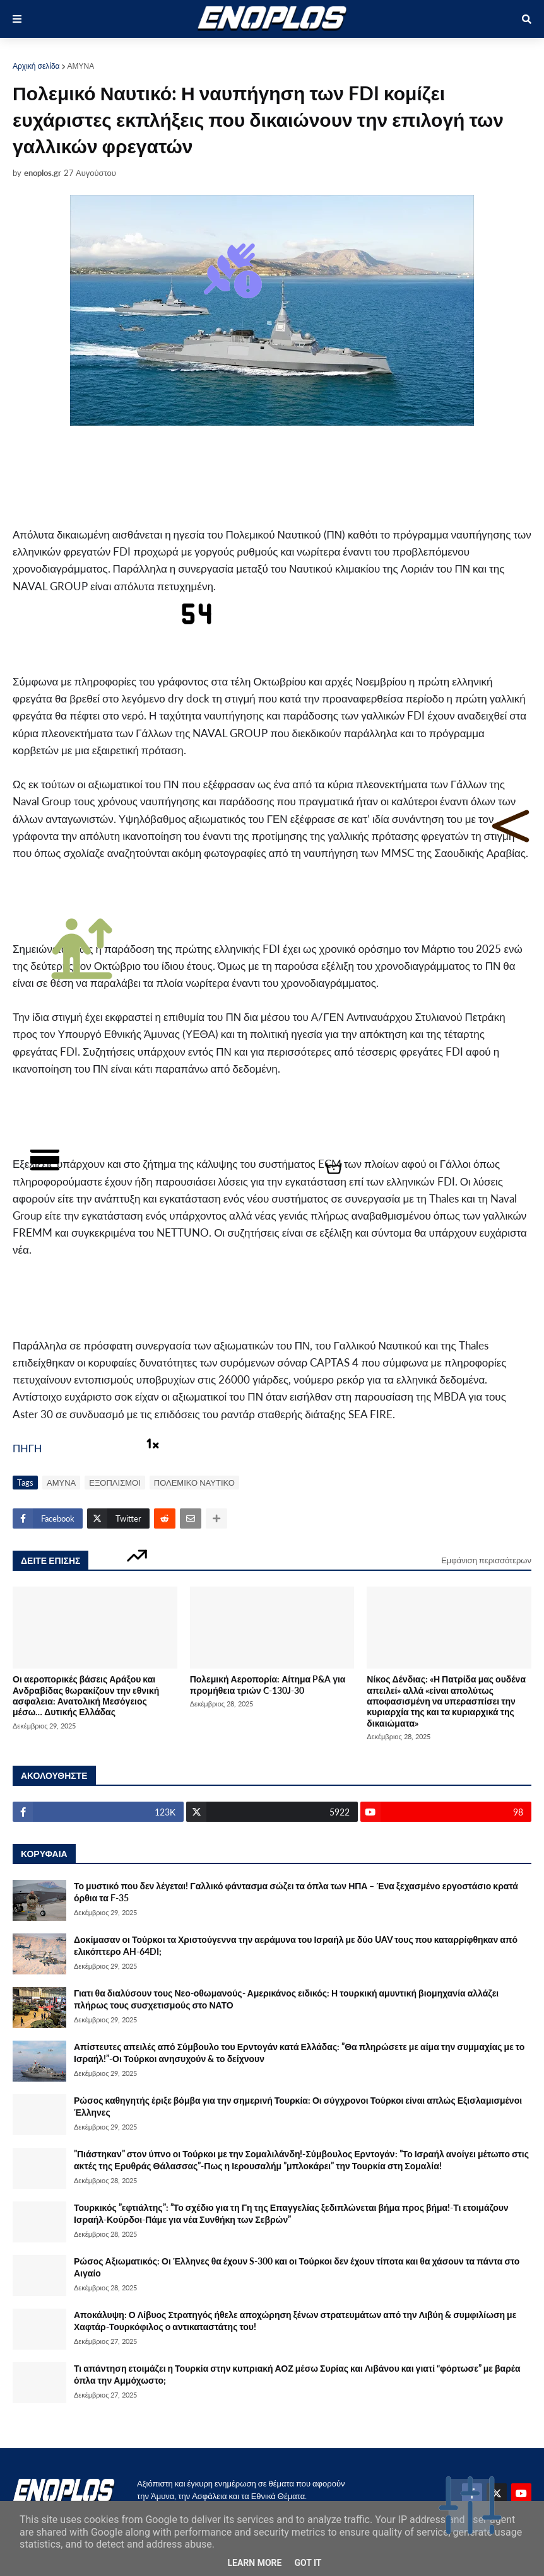 The width and height of the screenshot is (544, 2576). Describe the element at coordinates (511, 826) in the screenshot. I see `less than comparison operator` at that location.